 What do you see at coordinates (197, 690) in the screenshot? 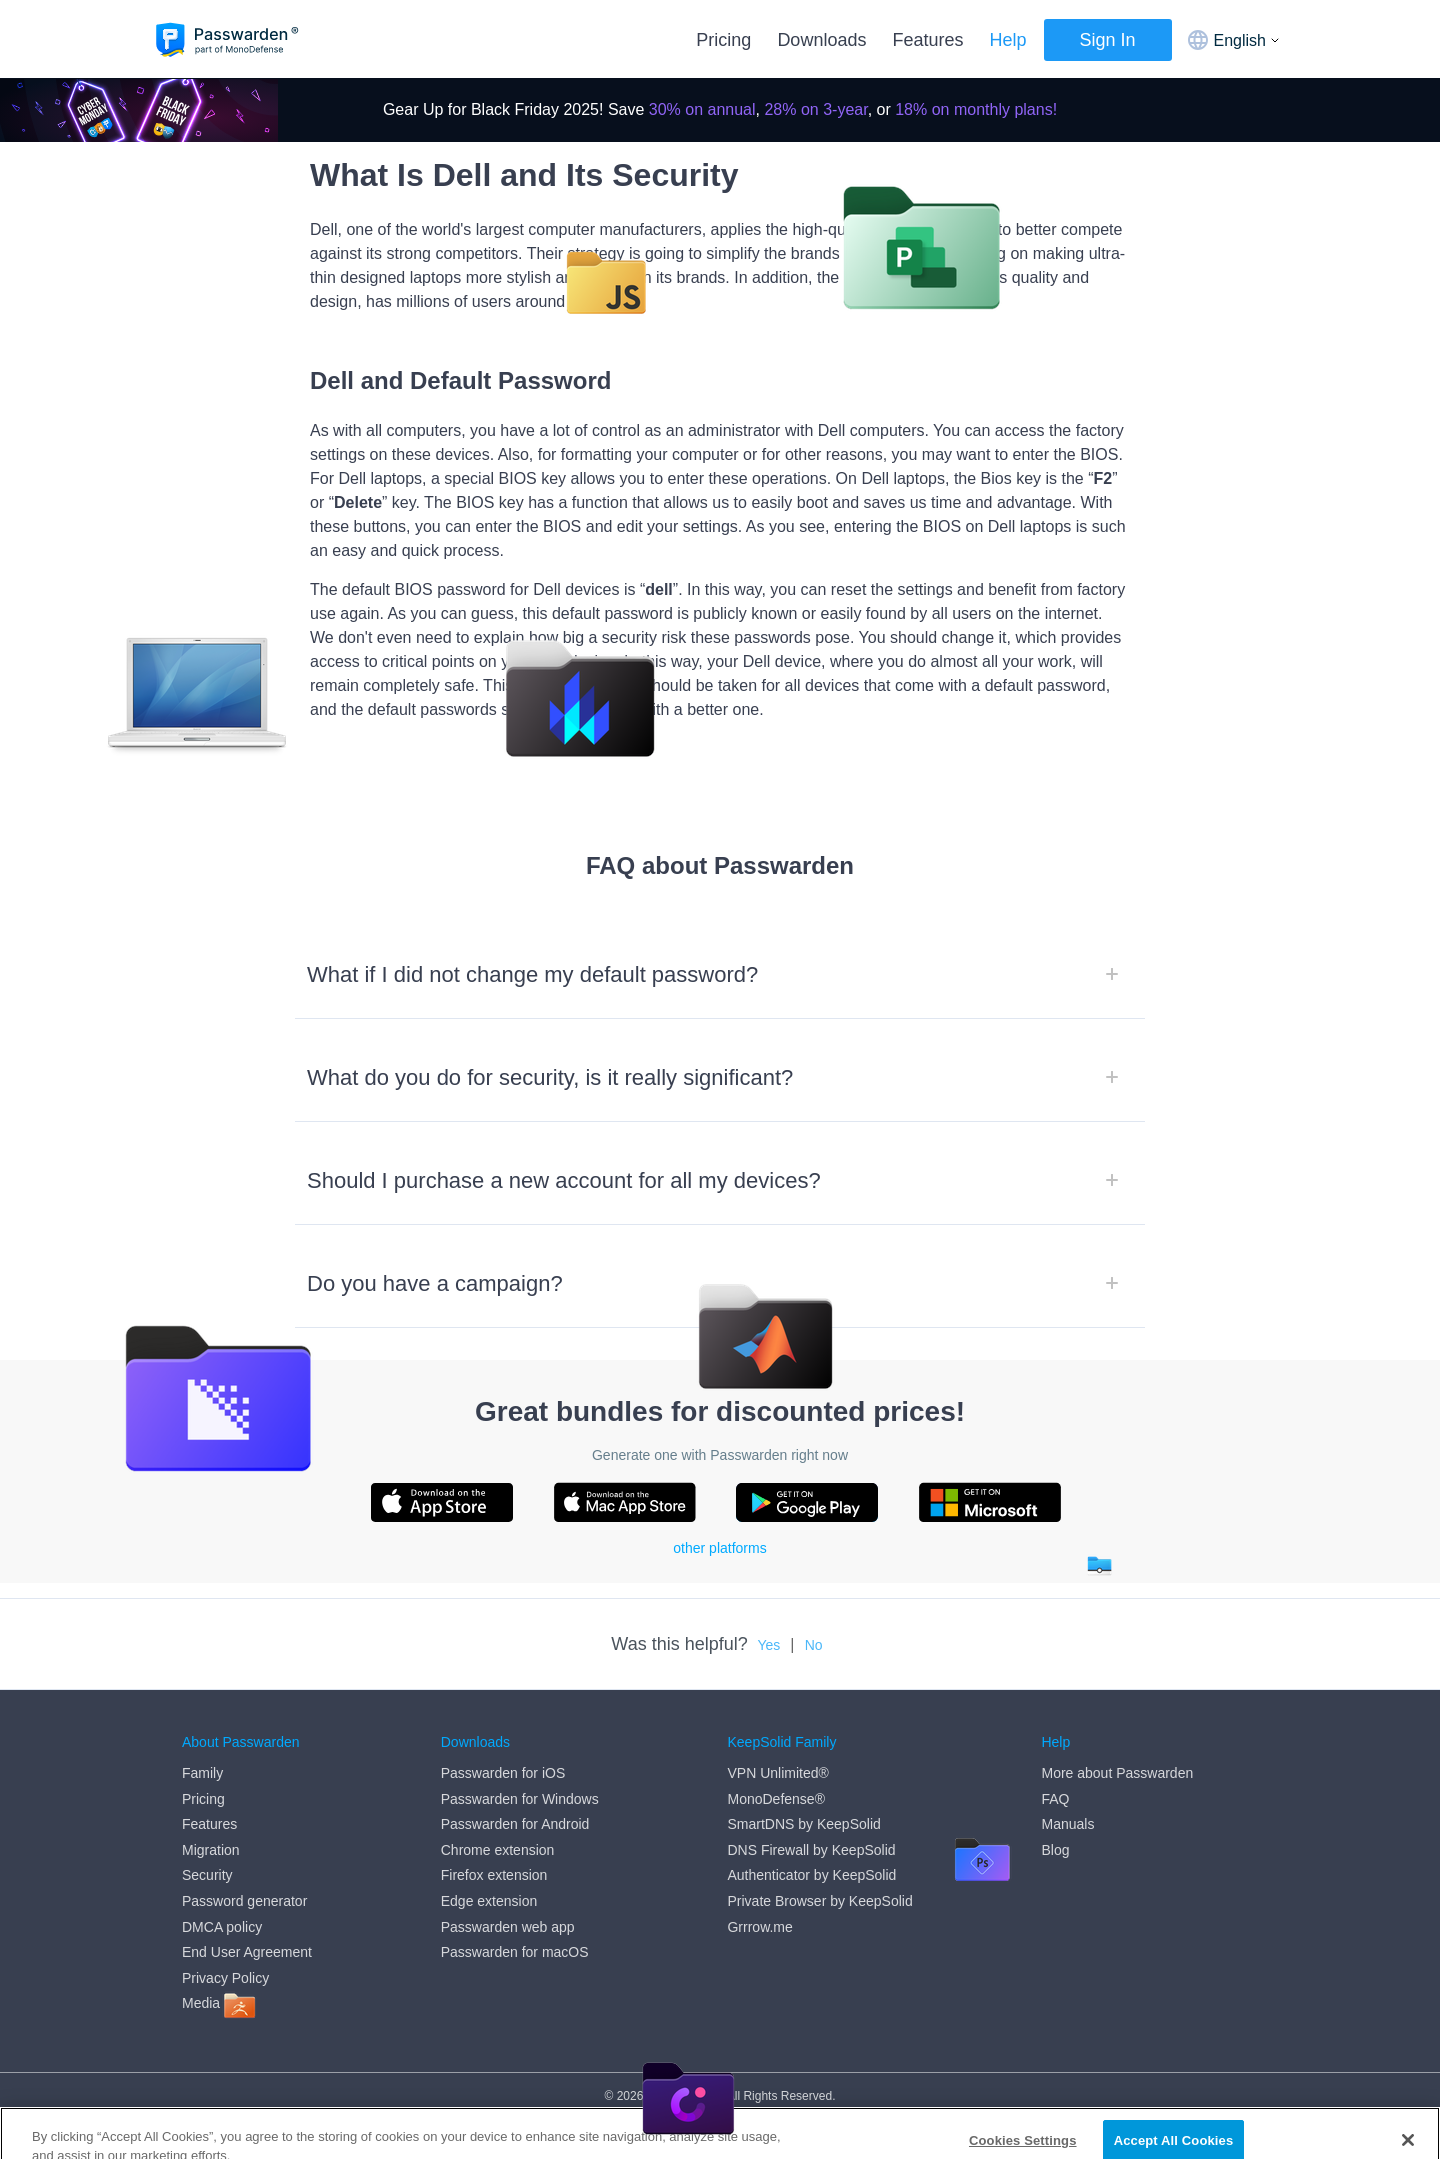
I see `represents an apple ibook g4 laptop device` at bounding box center [197, 690].